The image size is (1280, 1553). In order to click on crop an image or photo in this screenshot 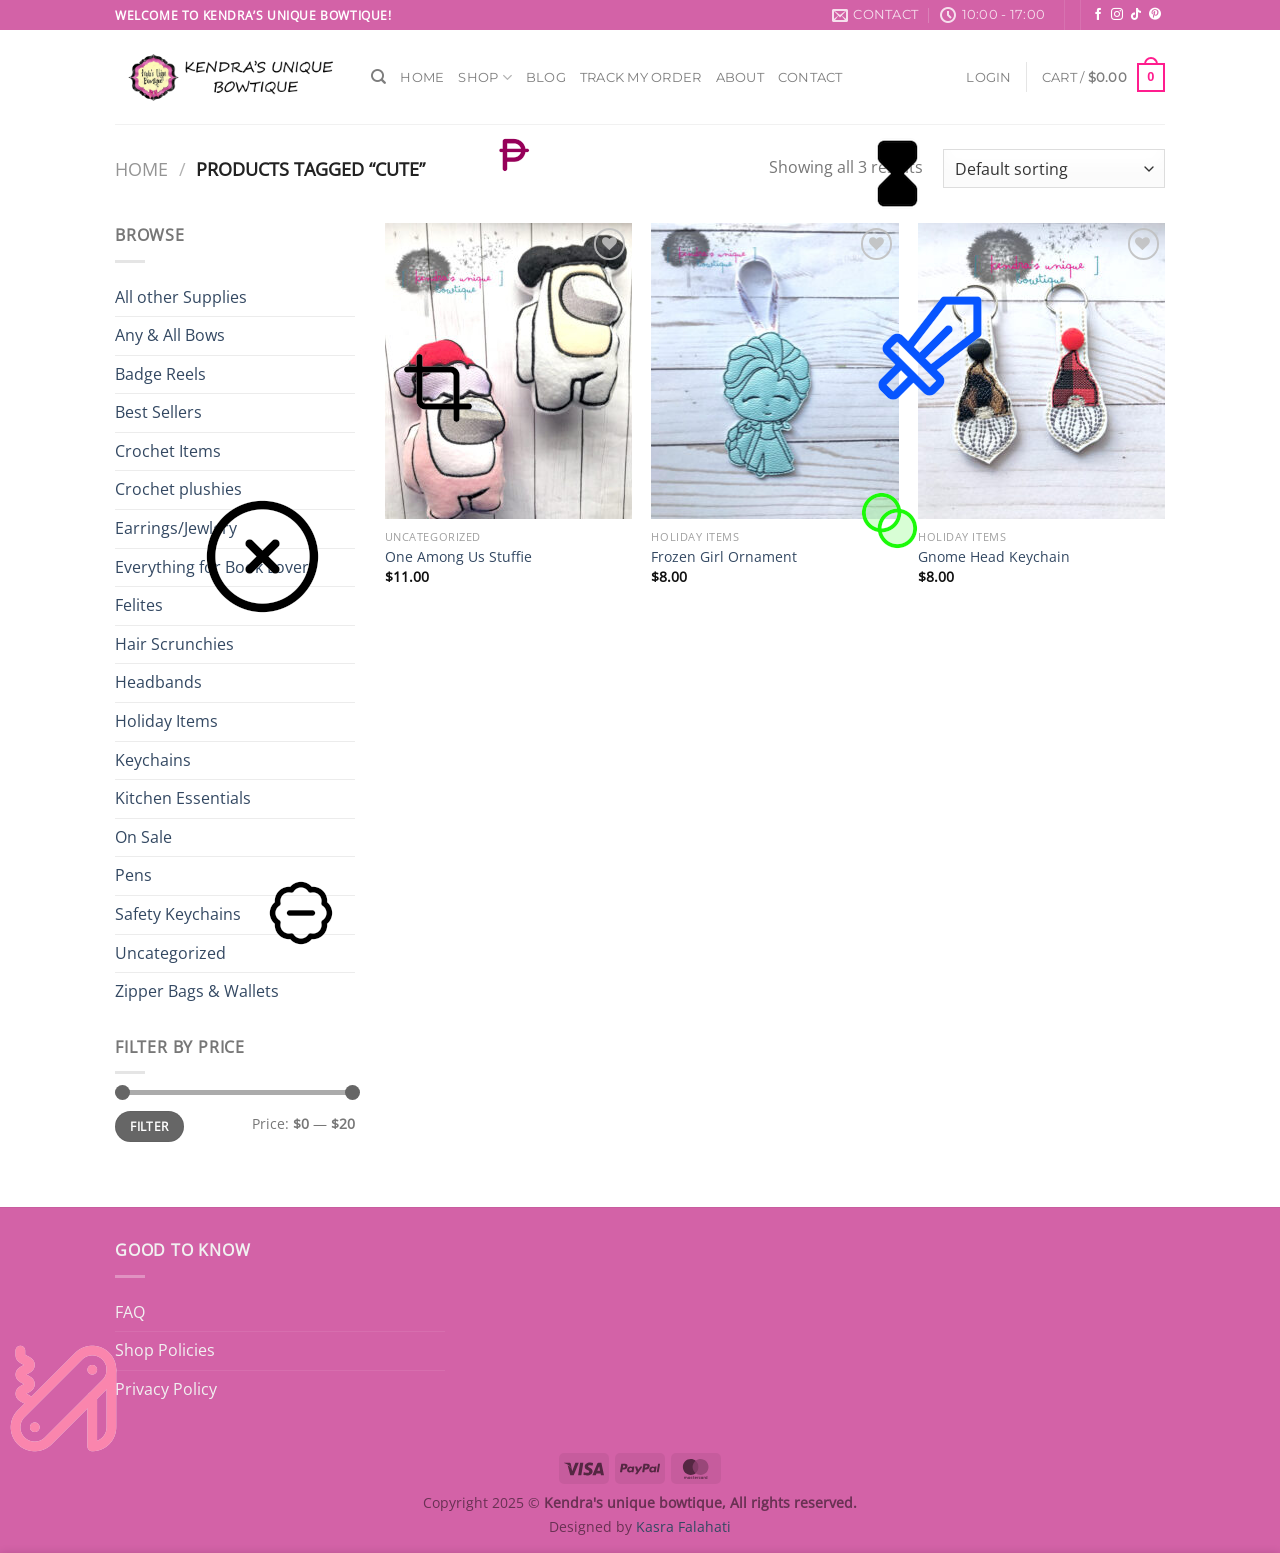, I will do `click(438, 388)`.